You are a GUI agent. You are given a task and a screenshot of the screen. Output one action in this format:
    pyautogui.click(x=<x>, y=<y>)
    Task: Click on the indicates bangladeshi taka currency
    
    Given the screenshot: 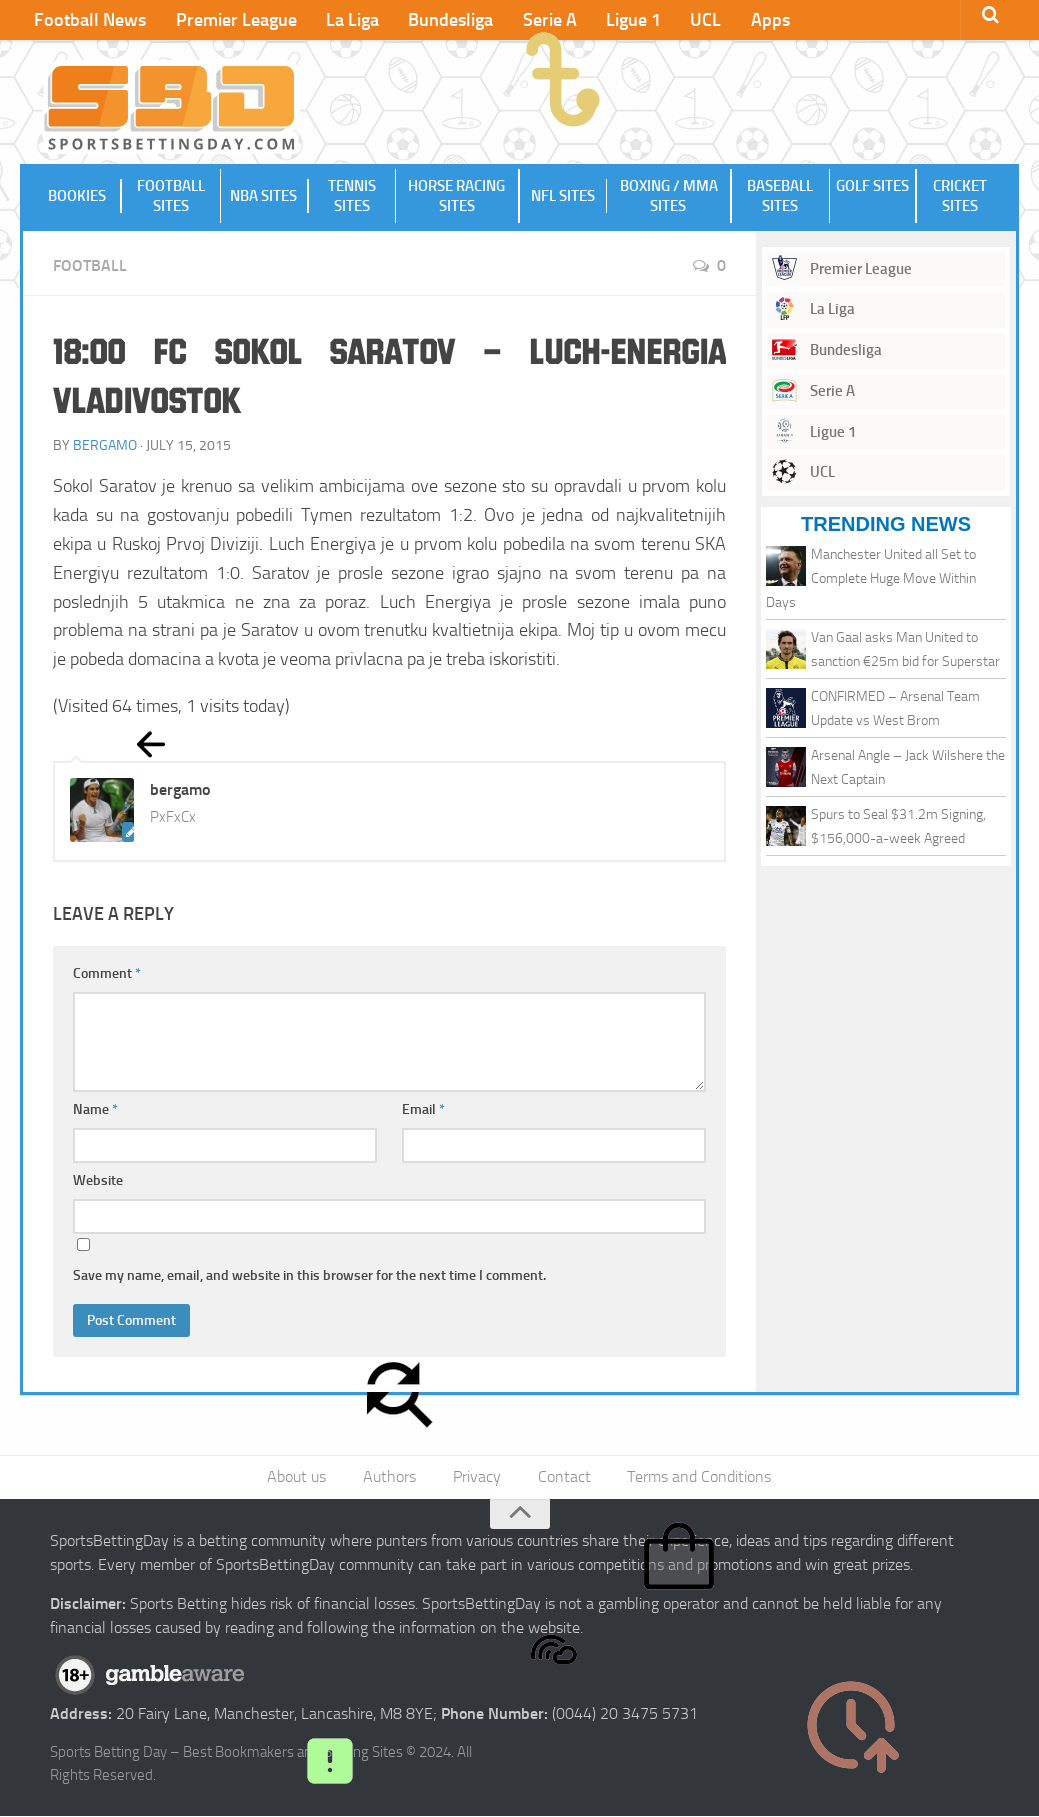 What is the action you would take?
    pyautogui.click(x=561, y=79)
    